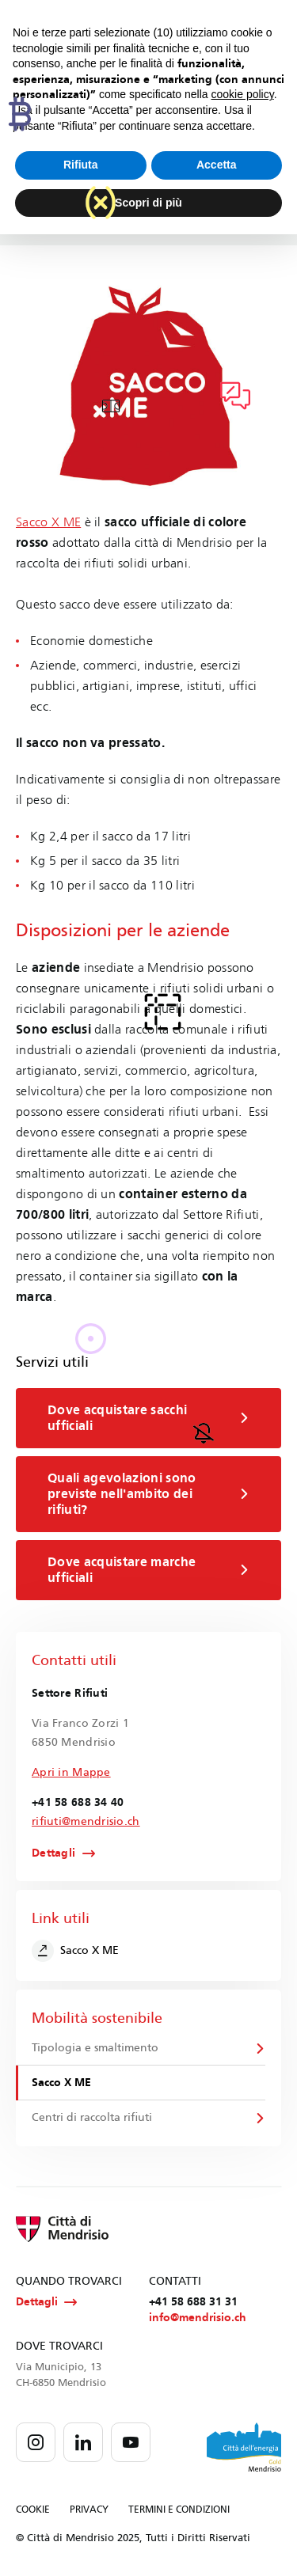 The image size is (297, 2576). Describe the element at coordinates (21, 114) in the screenshot. I see `view bitcoin balance or wallet` at that location.